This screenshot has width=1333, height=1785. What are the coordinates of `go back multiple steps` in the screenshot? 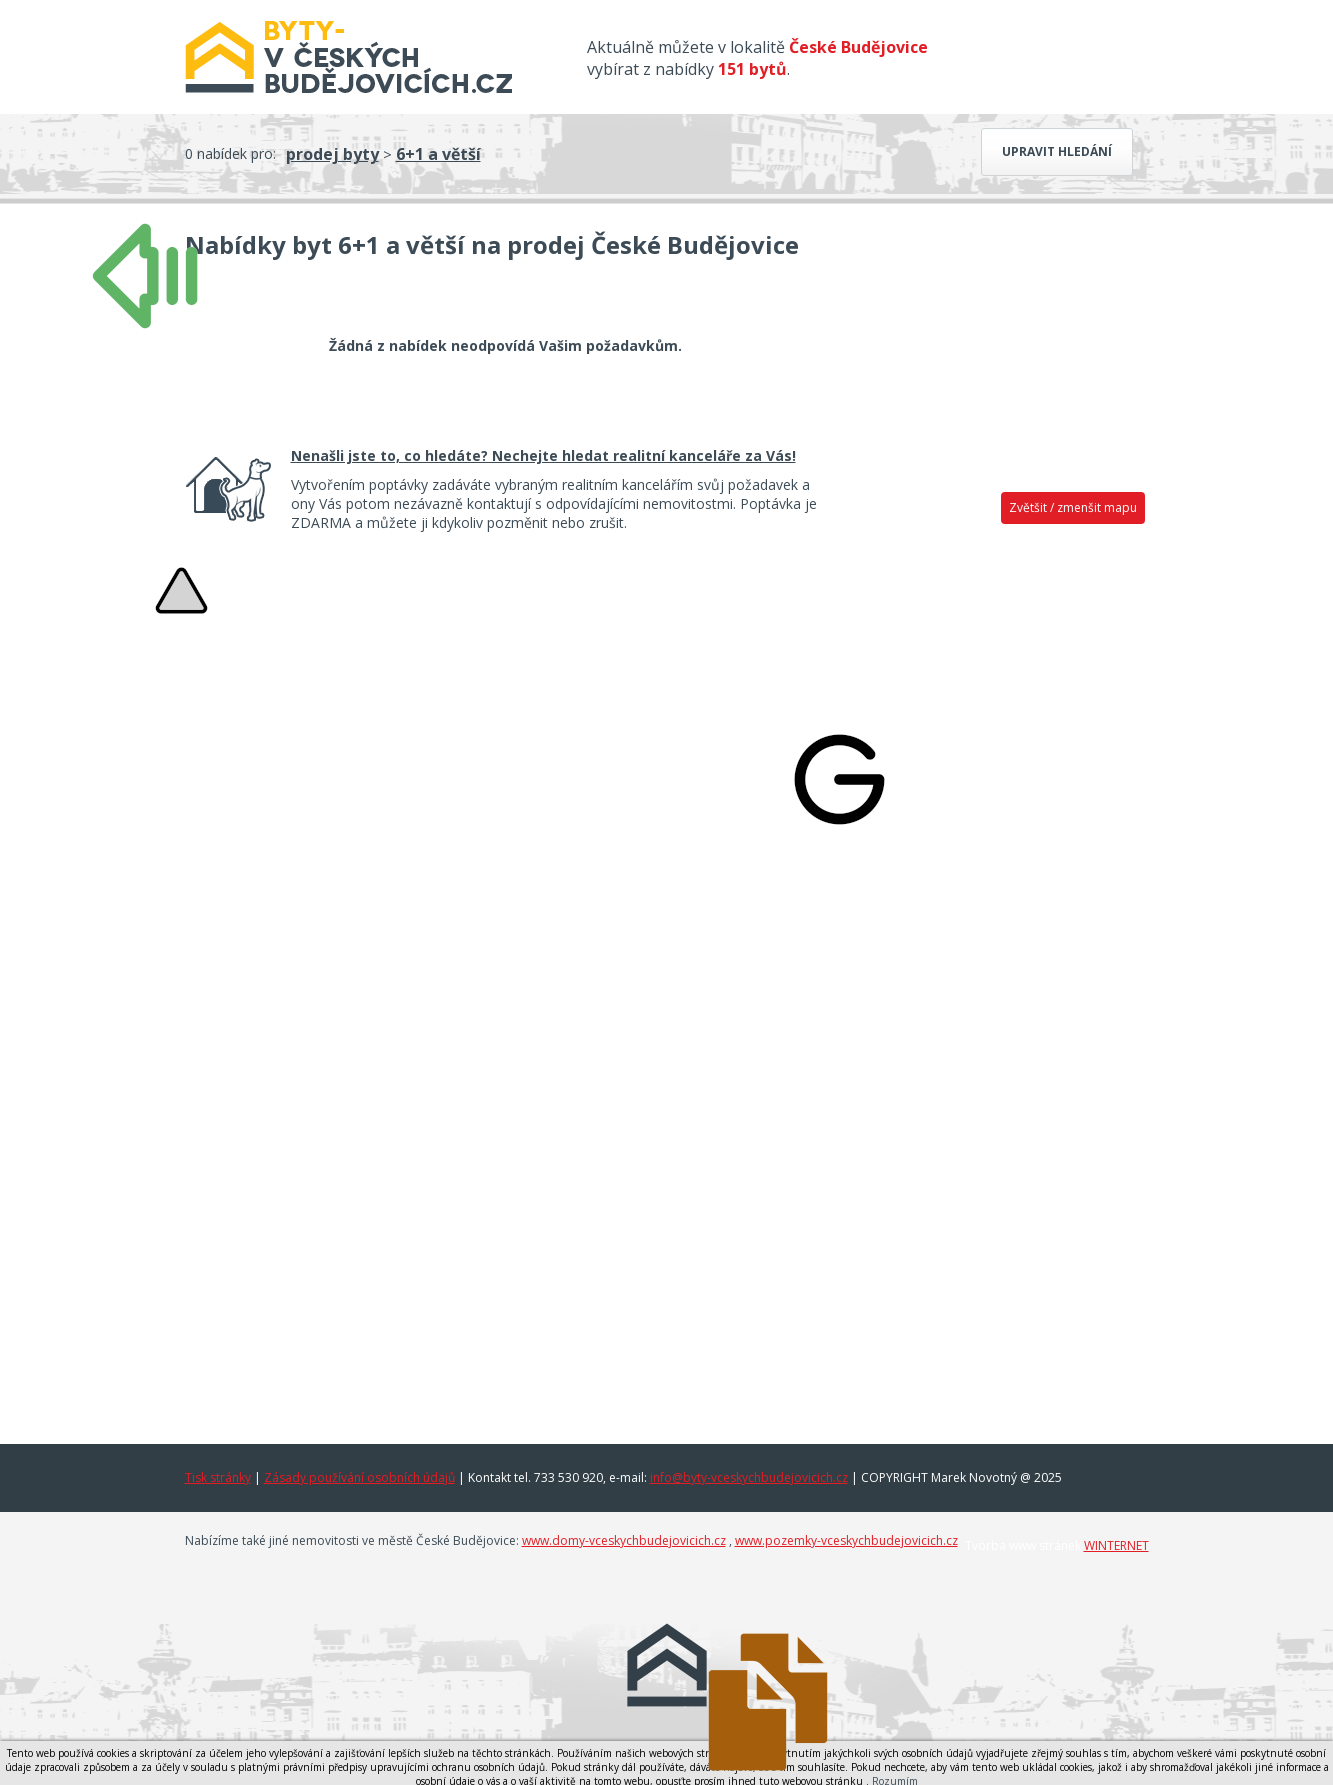 It's located at (149, 276).